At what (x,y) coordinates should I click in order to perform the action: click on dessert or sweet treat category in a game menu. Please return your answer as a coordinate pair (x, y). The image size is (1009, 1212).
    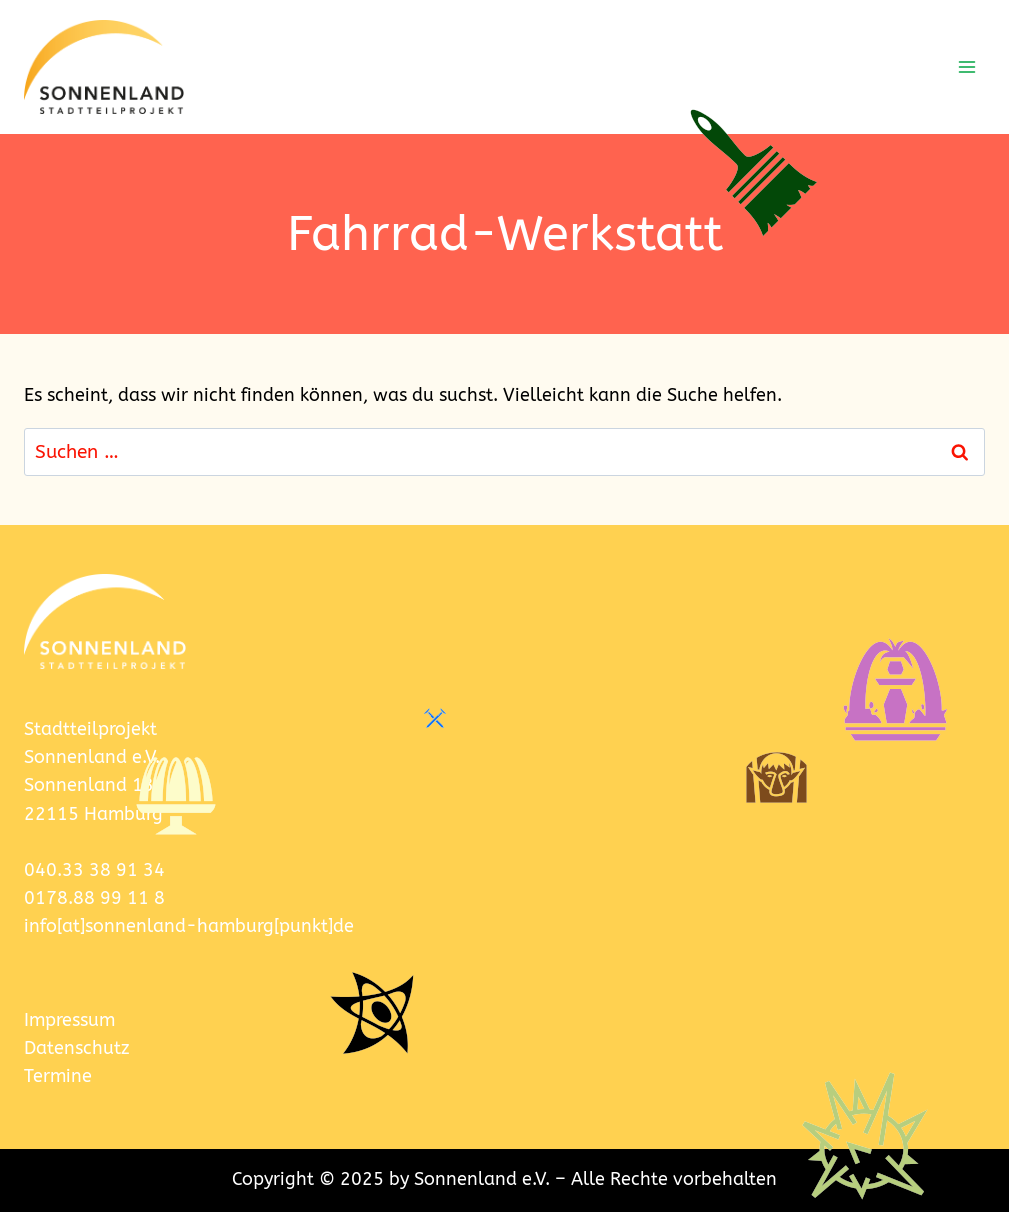
    Looking at the image, I should click on (176, 791).